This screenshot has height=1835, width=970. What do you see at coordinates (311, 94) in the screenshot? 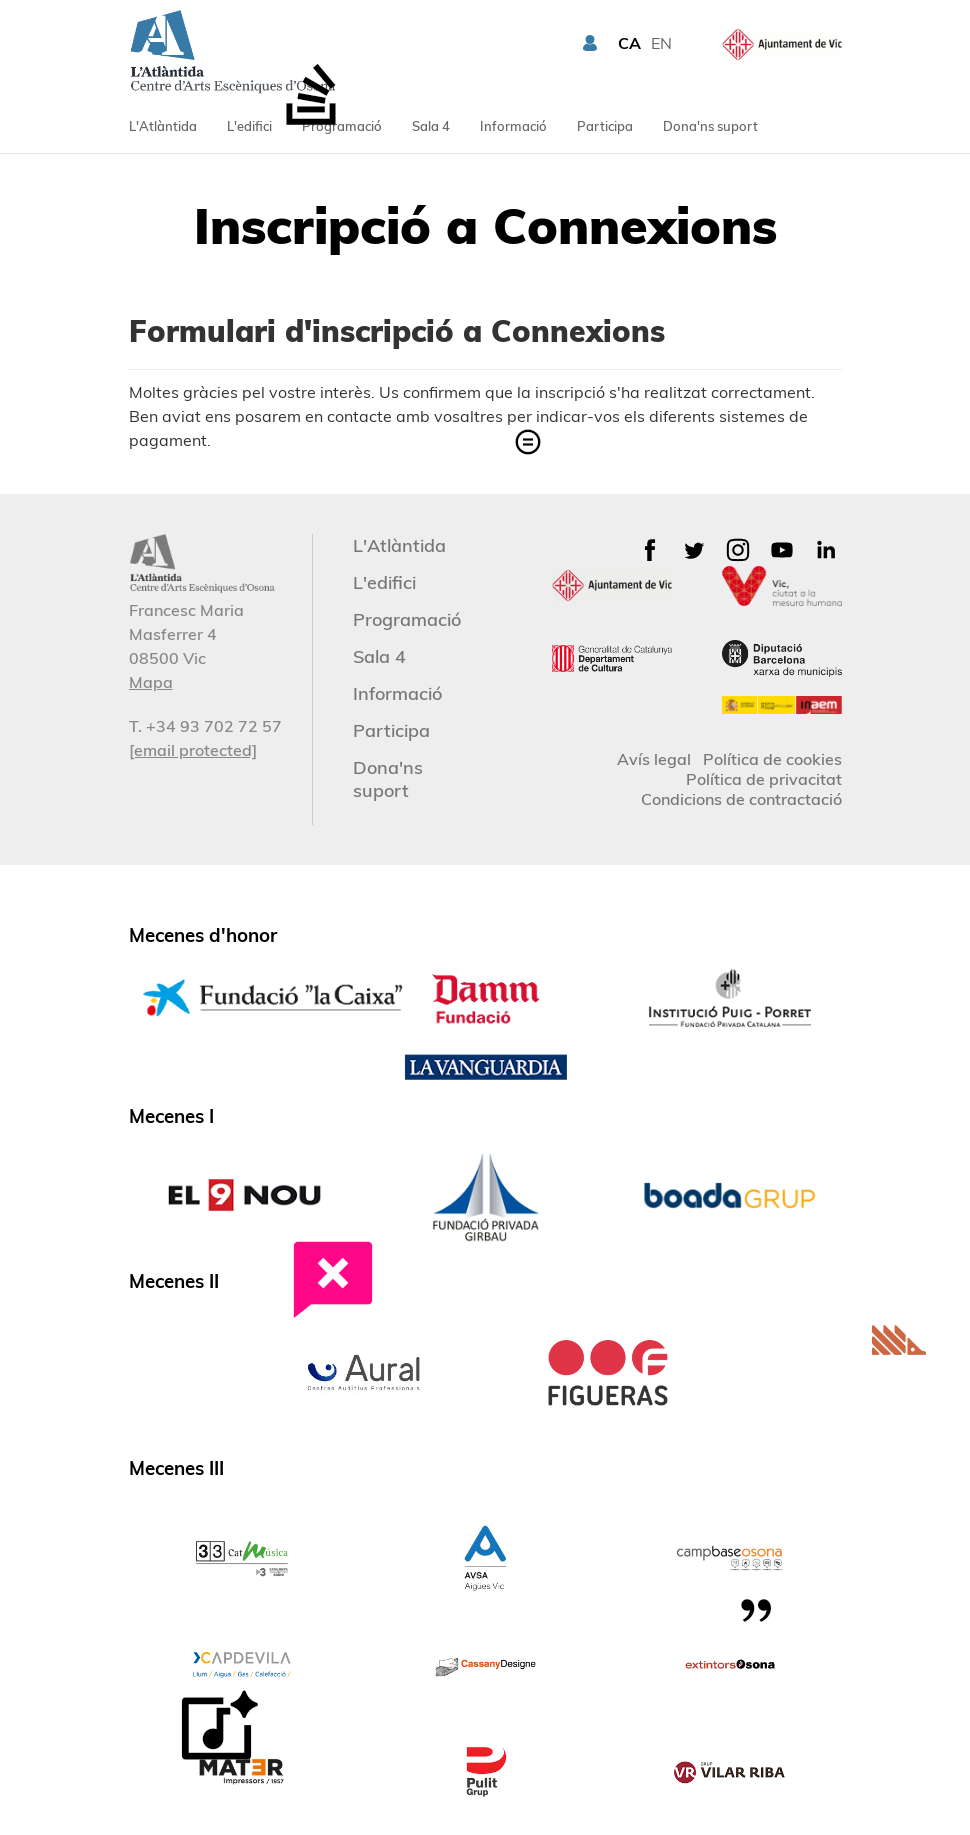
I see `visit stack overflow website` at bounding box center [311, 94].